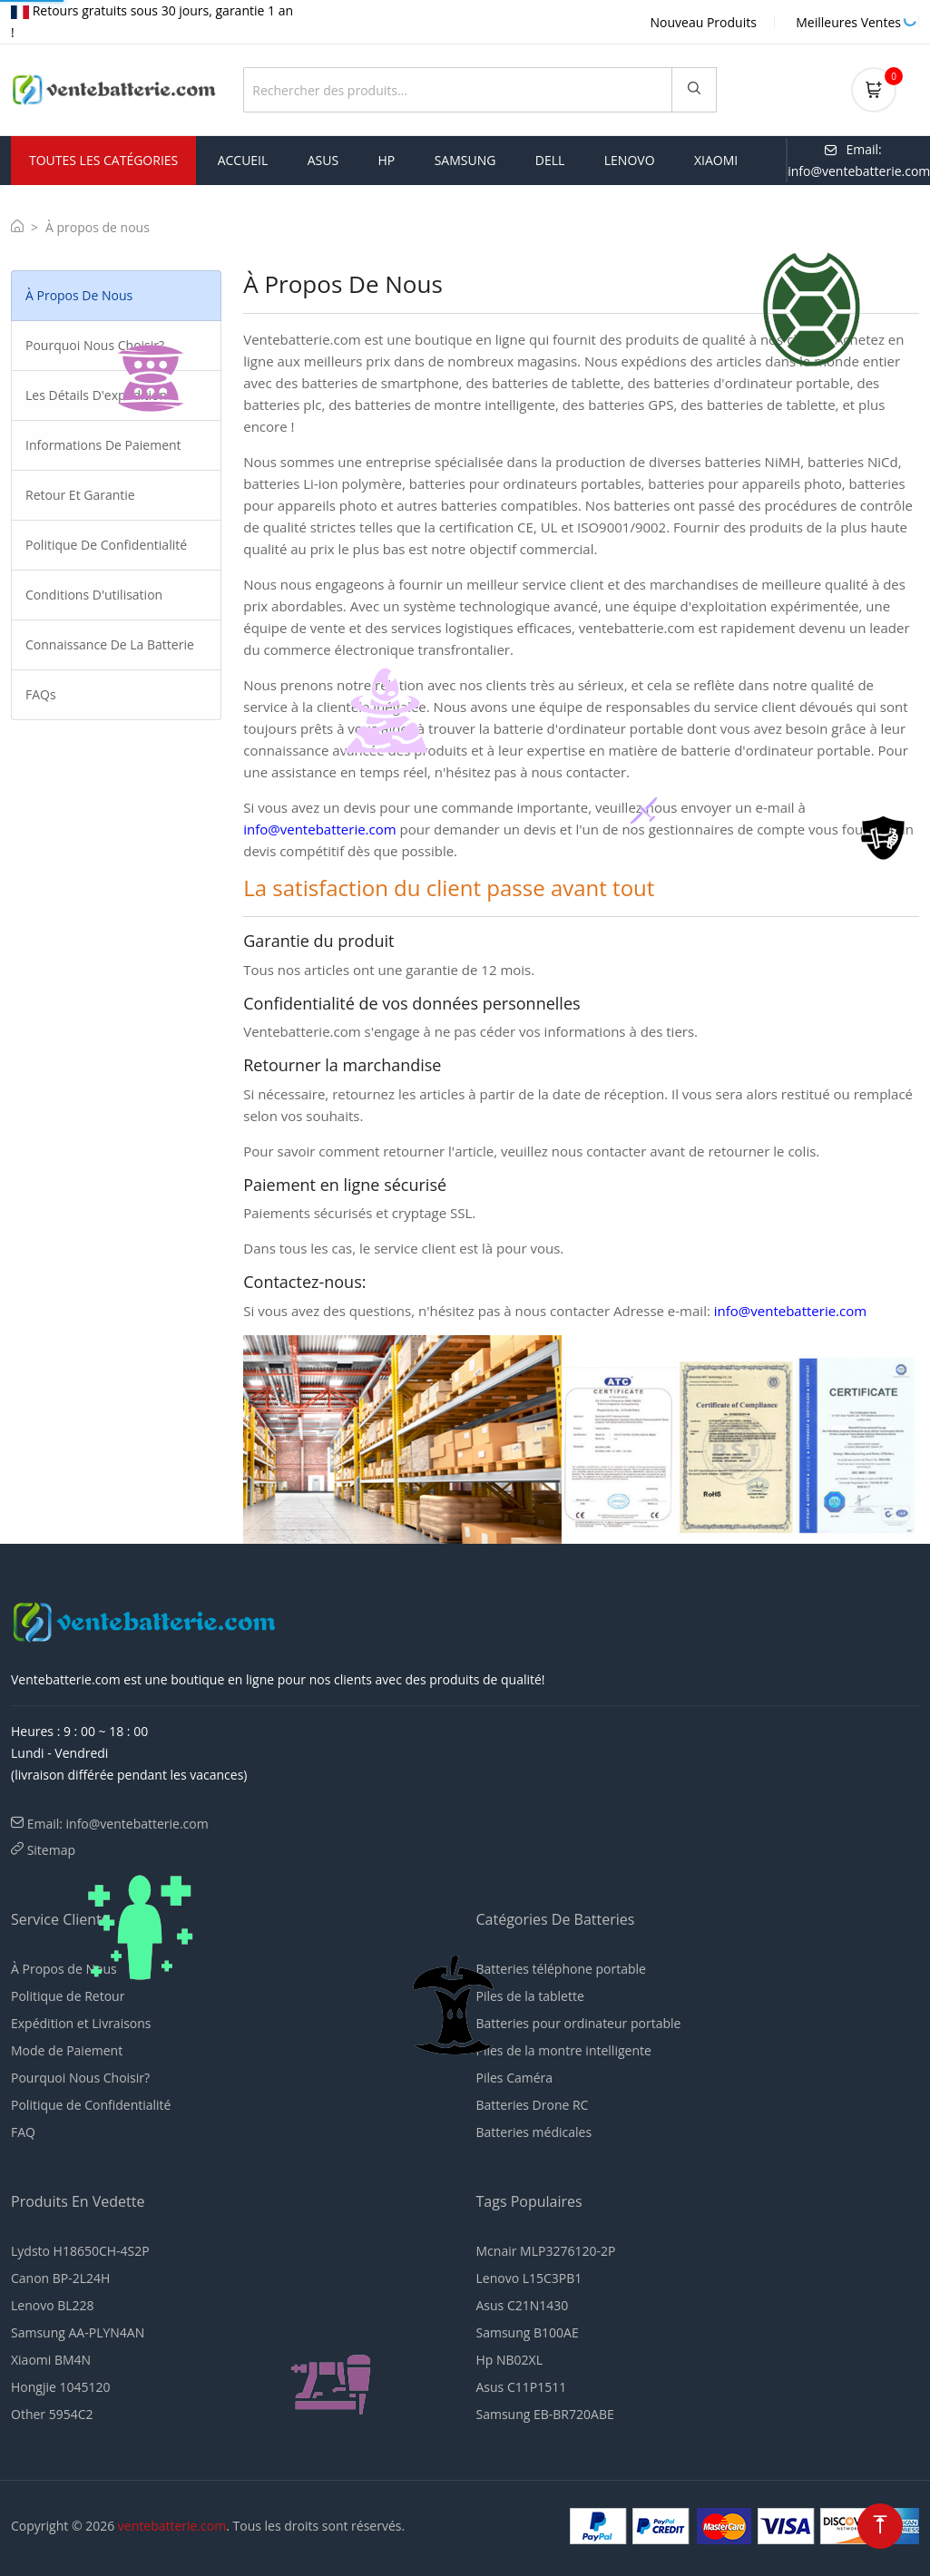  I want to click on access glider or sailplane activities, so click(643, 810).